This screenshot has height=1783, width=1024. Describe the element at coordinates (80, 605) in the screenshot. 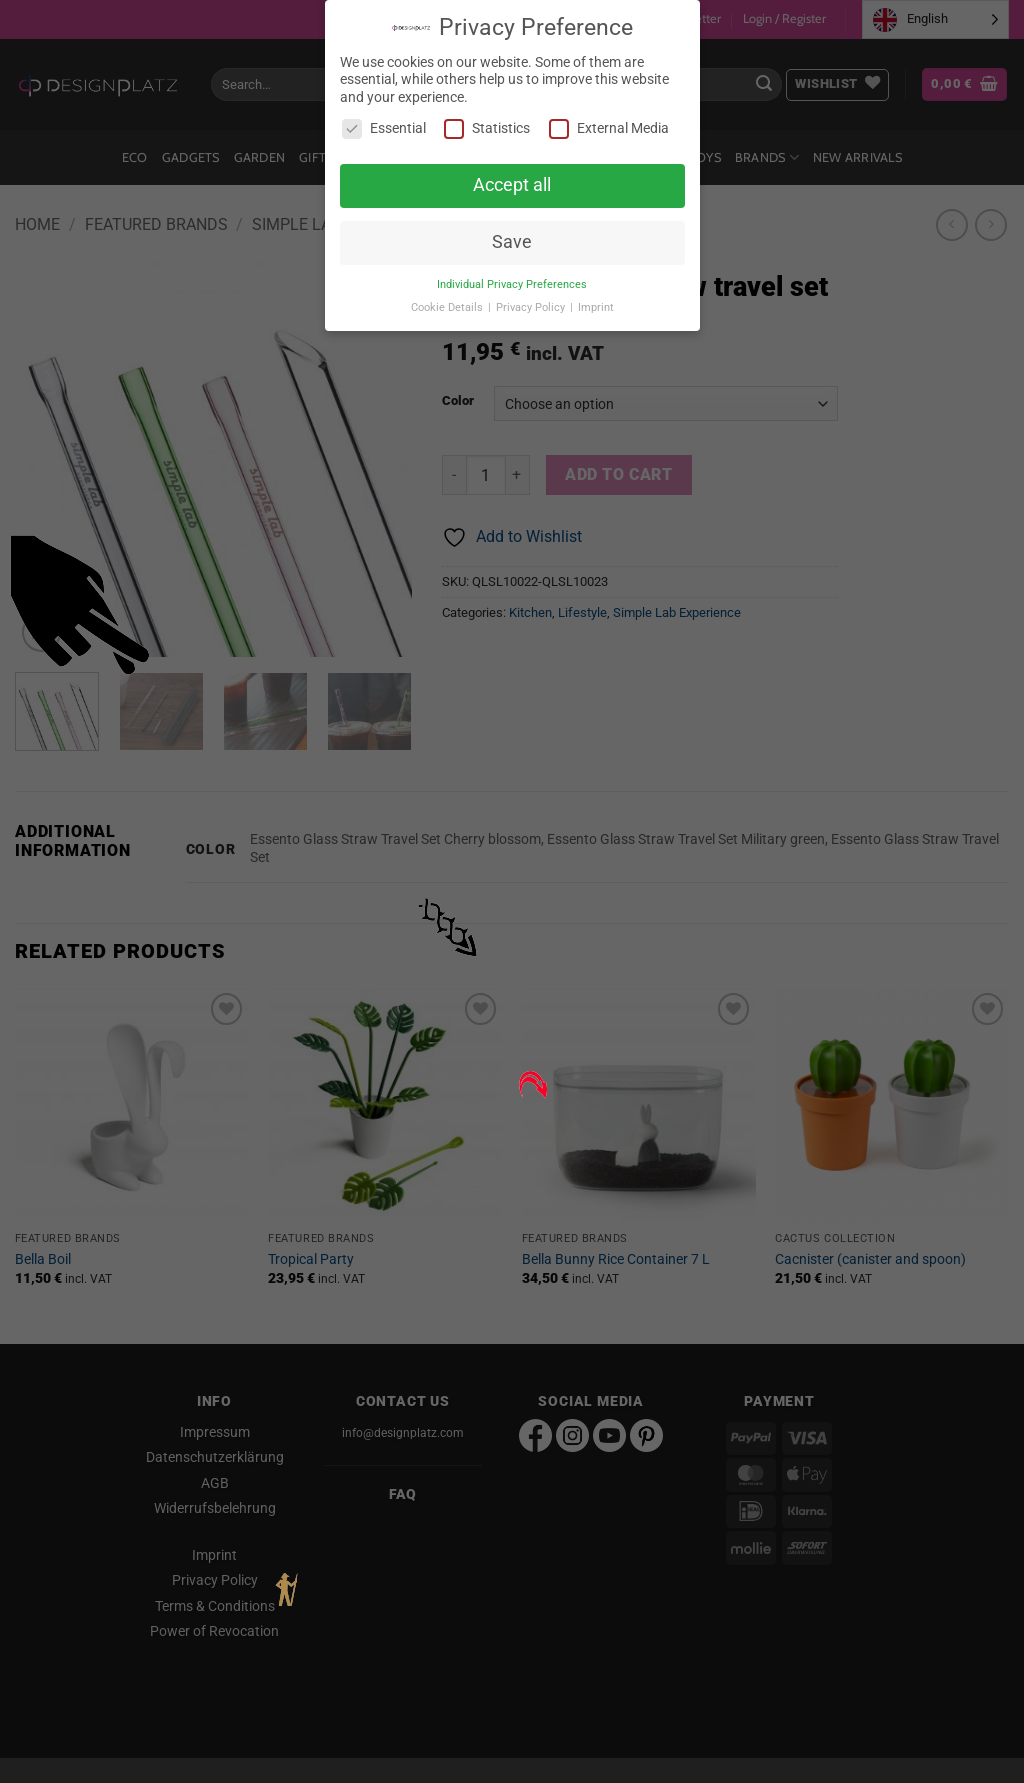

I see `indicates hoping for luck or a positive outcome` at that location.